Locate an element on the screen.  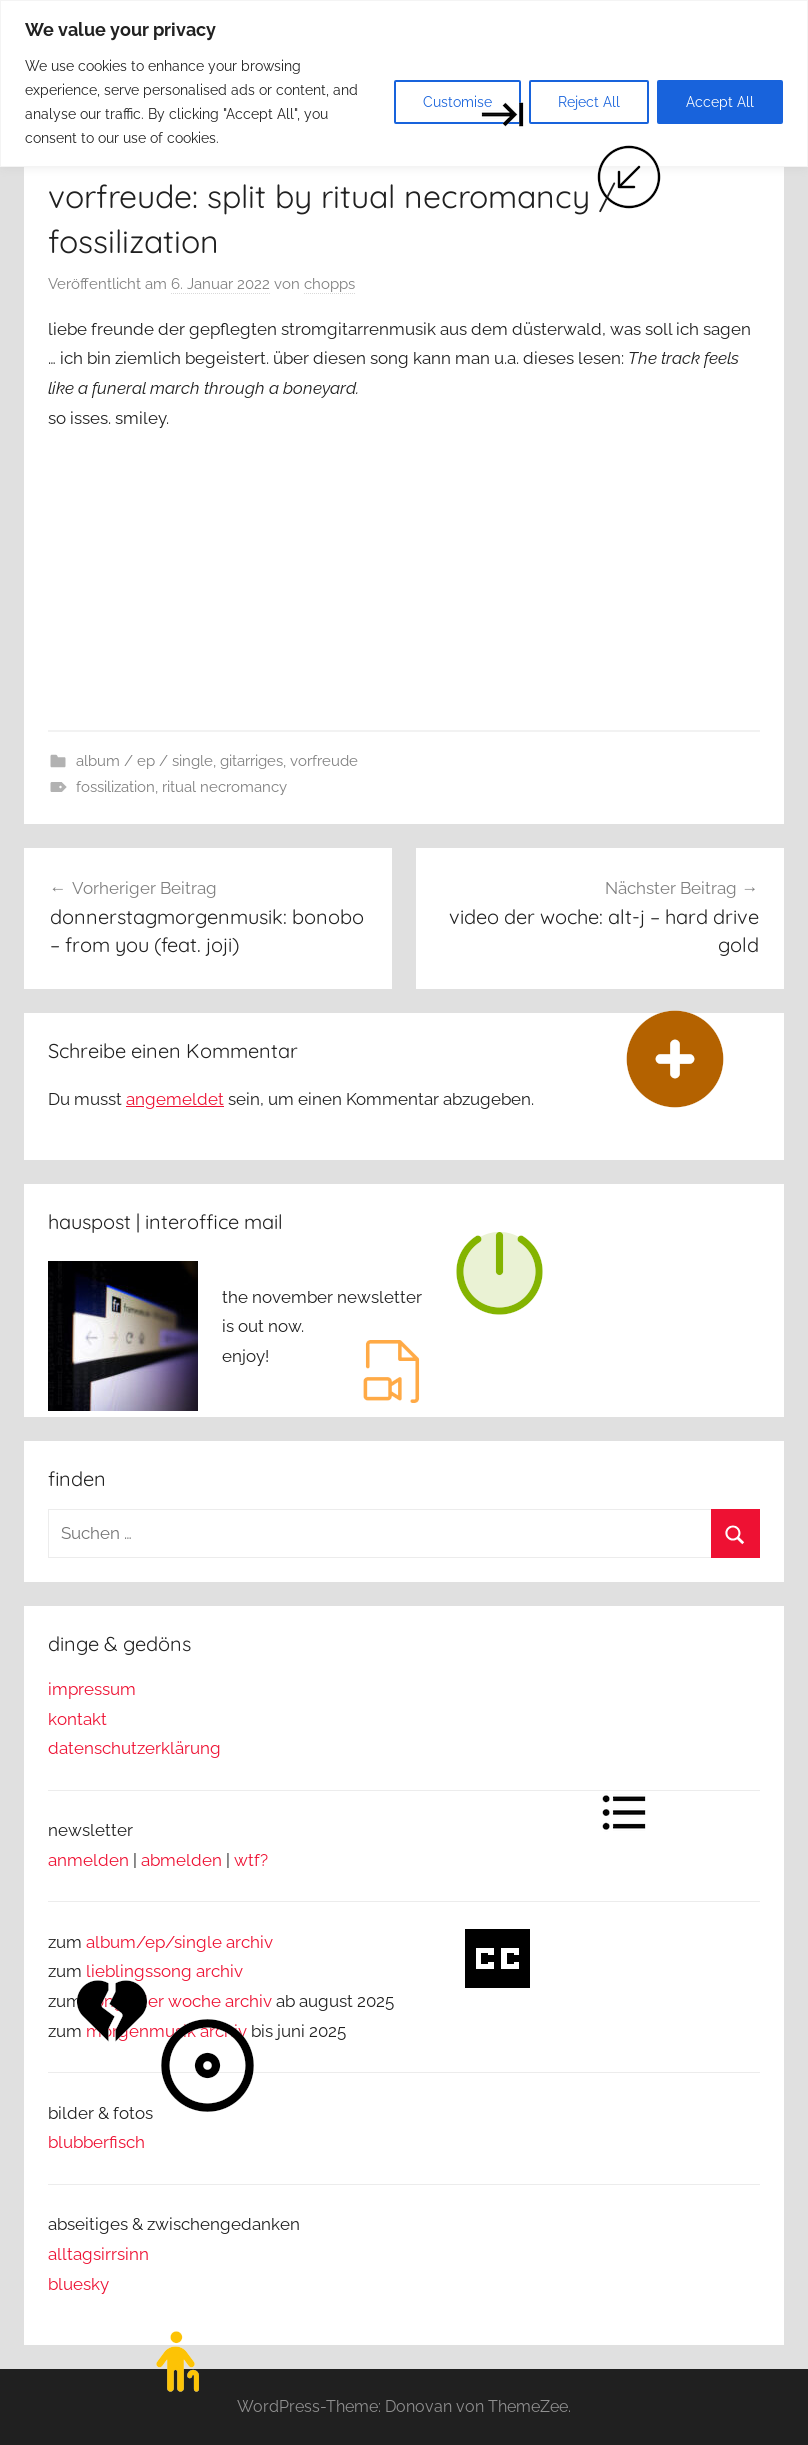
indicates a broken or failed favorite is located at coordinates (112, 2012).